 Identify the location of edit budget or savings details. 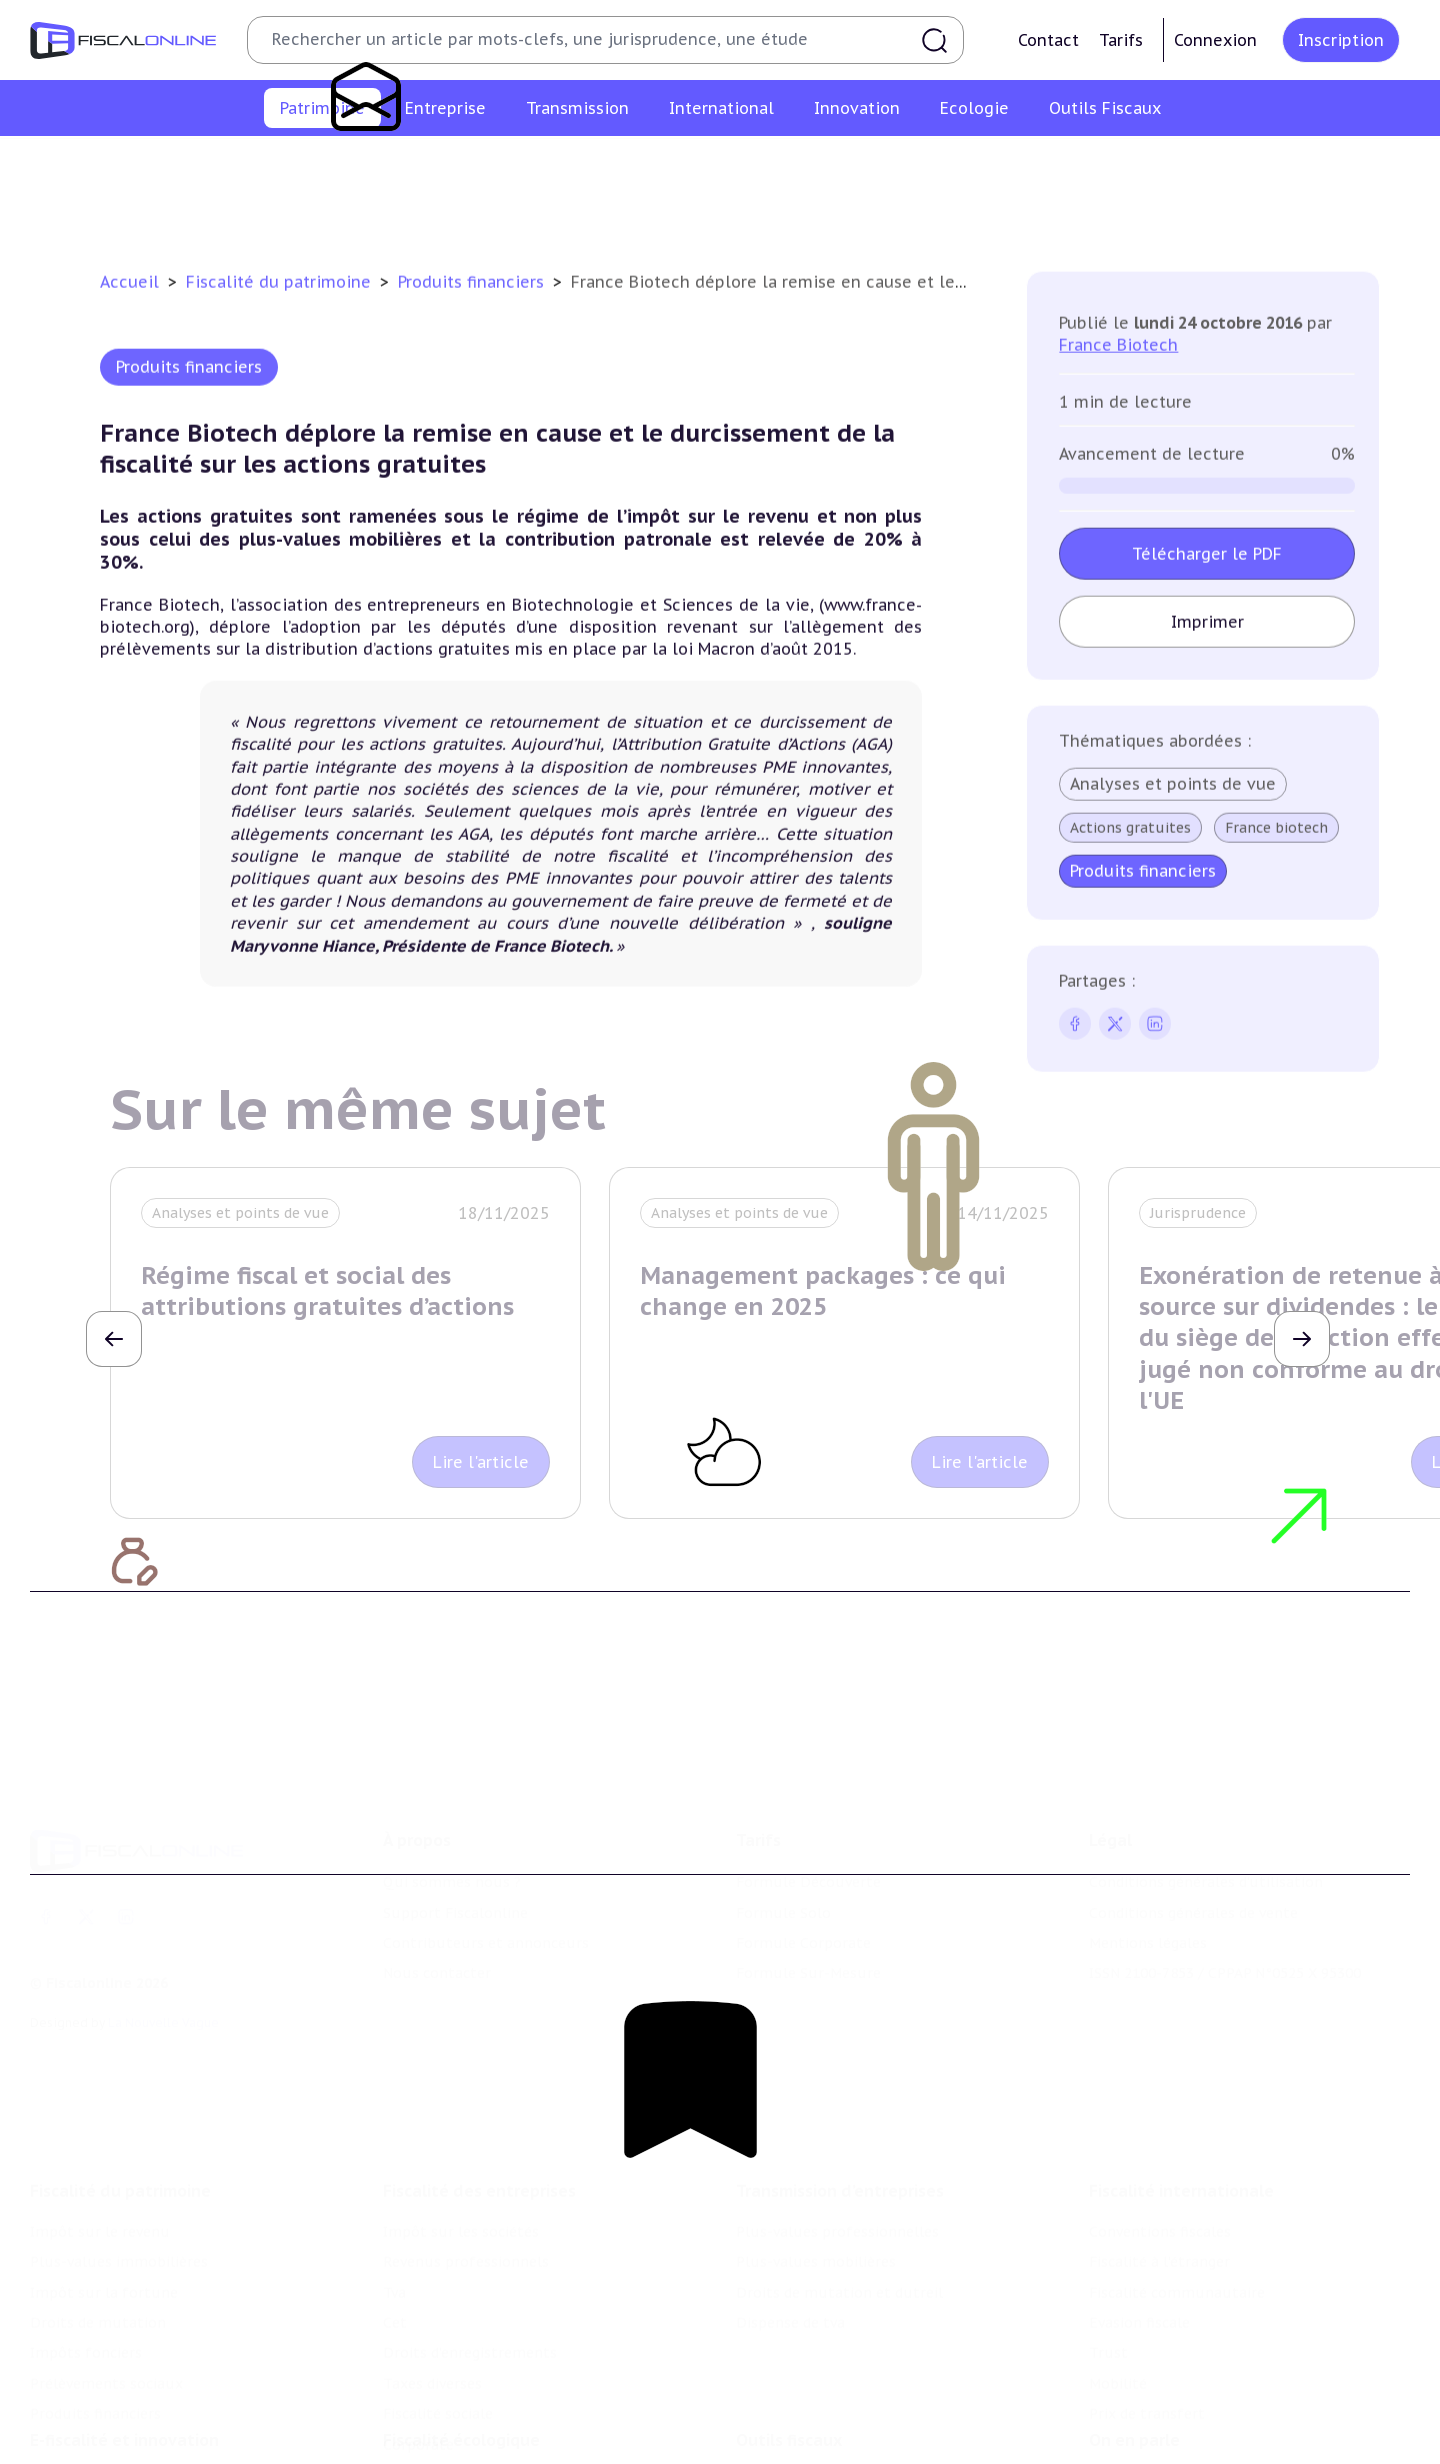
(132, 1560).